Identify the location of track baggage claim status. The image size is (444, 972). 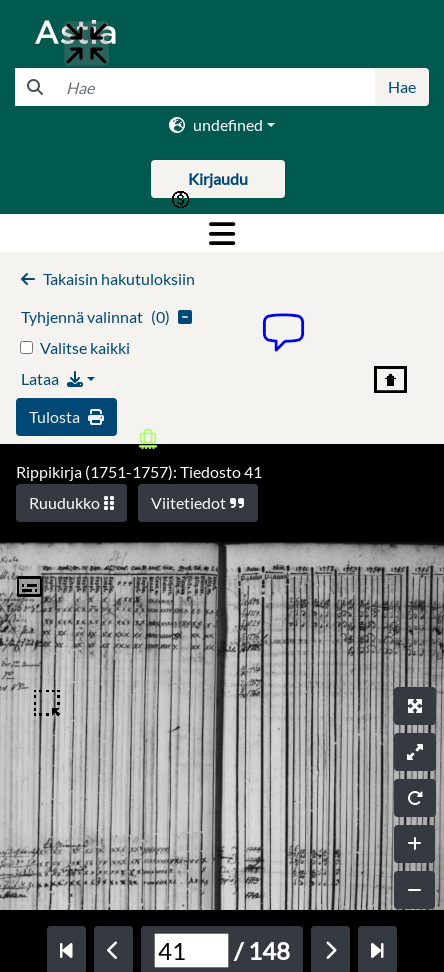
(148, 439).